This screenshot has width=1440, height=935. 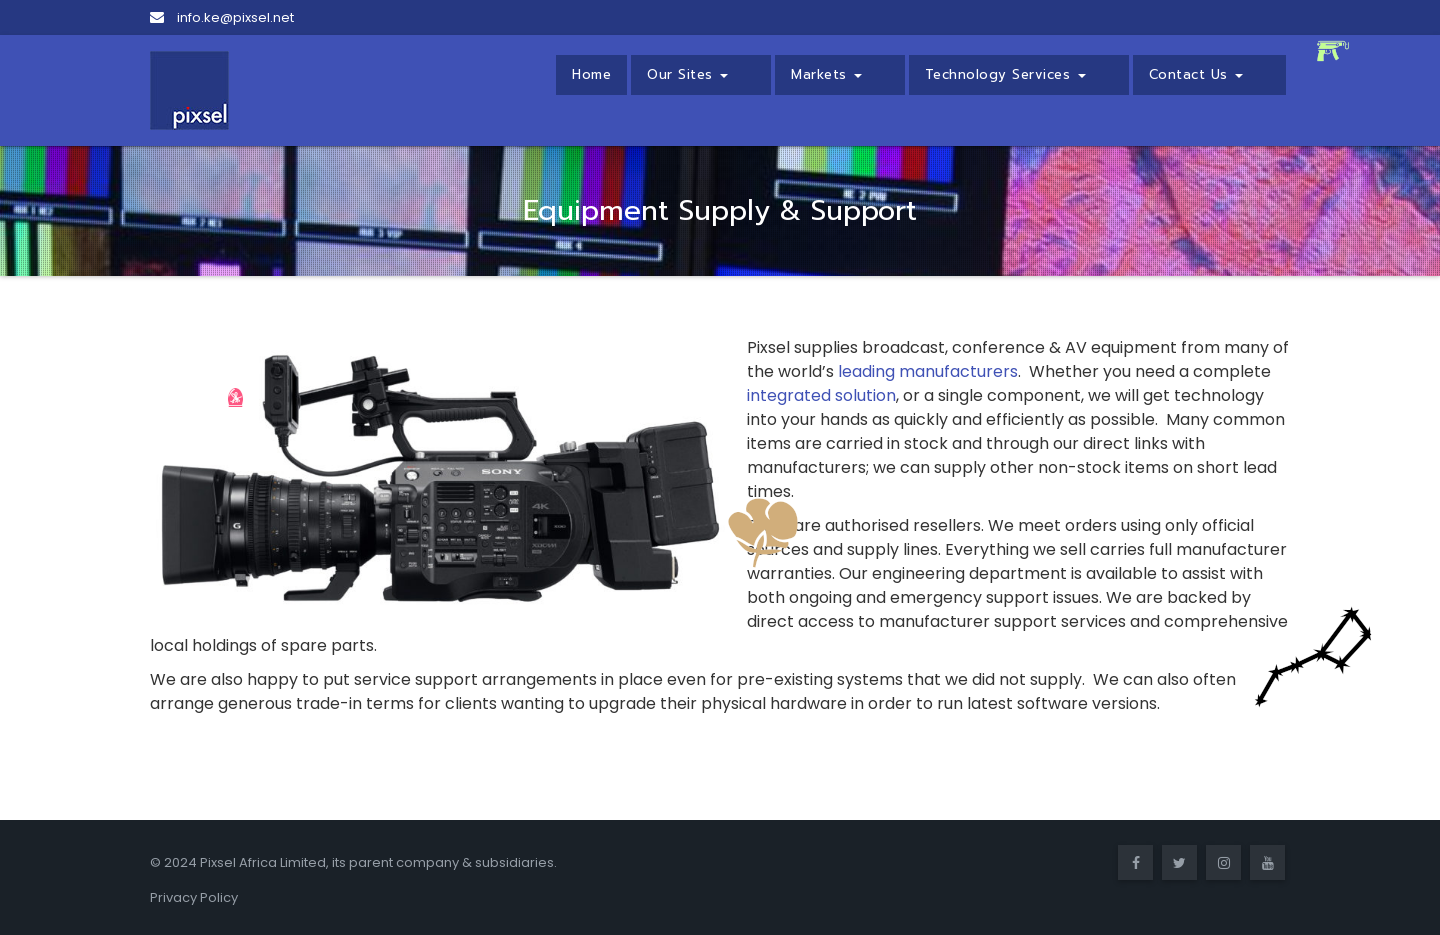 I want to click on prehistoric or fossil-themed game element, so click(x=235, y=397).